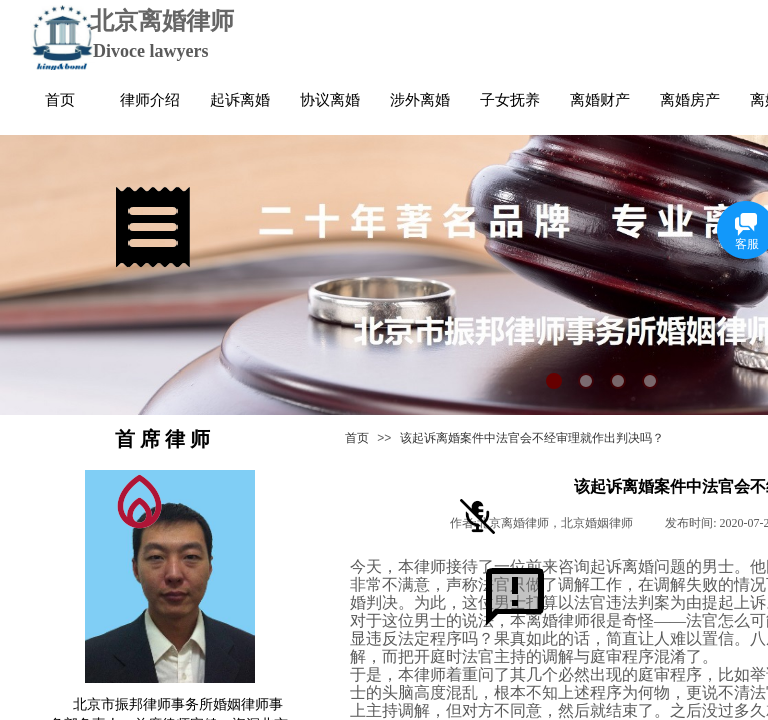  What do you see at coordinates (515, 597) in the screenshot?
I see `view important announcements or alerts` at bounding box center [515, 597].